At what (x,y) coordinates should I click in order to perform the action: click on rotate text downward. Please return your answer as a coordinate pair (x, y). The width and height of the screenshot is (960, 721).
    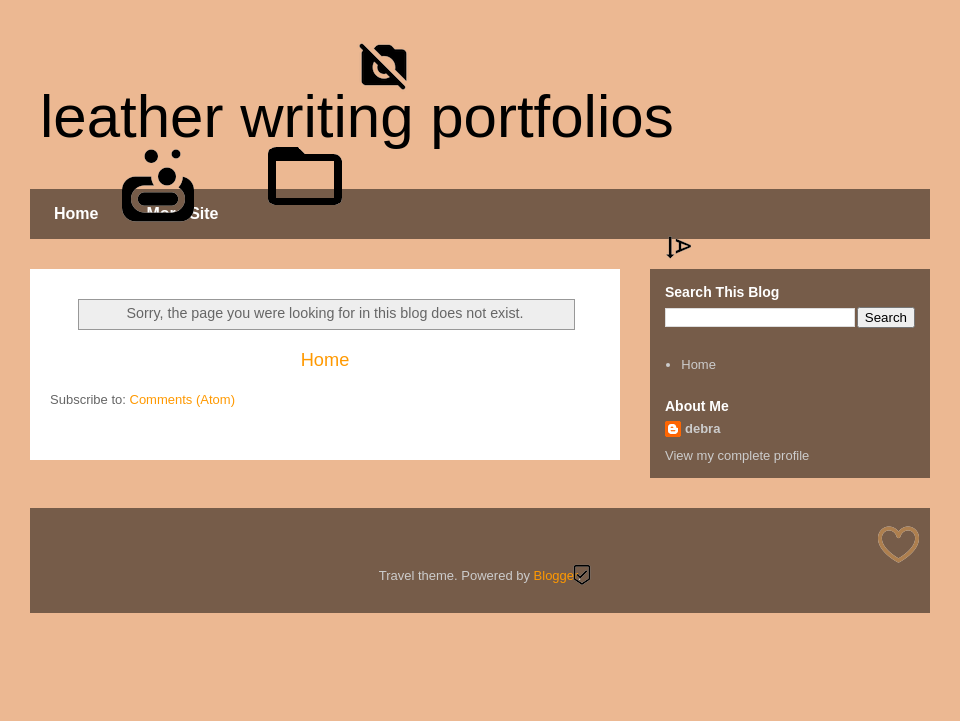
    Looking at the image, I should click on (678, 247).